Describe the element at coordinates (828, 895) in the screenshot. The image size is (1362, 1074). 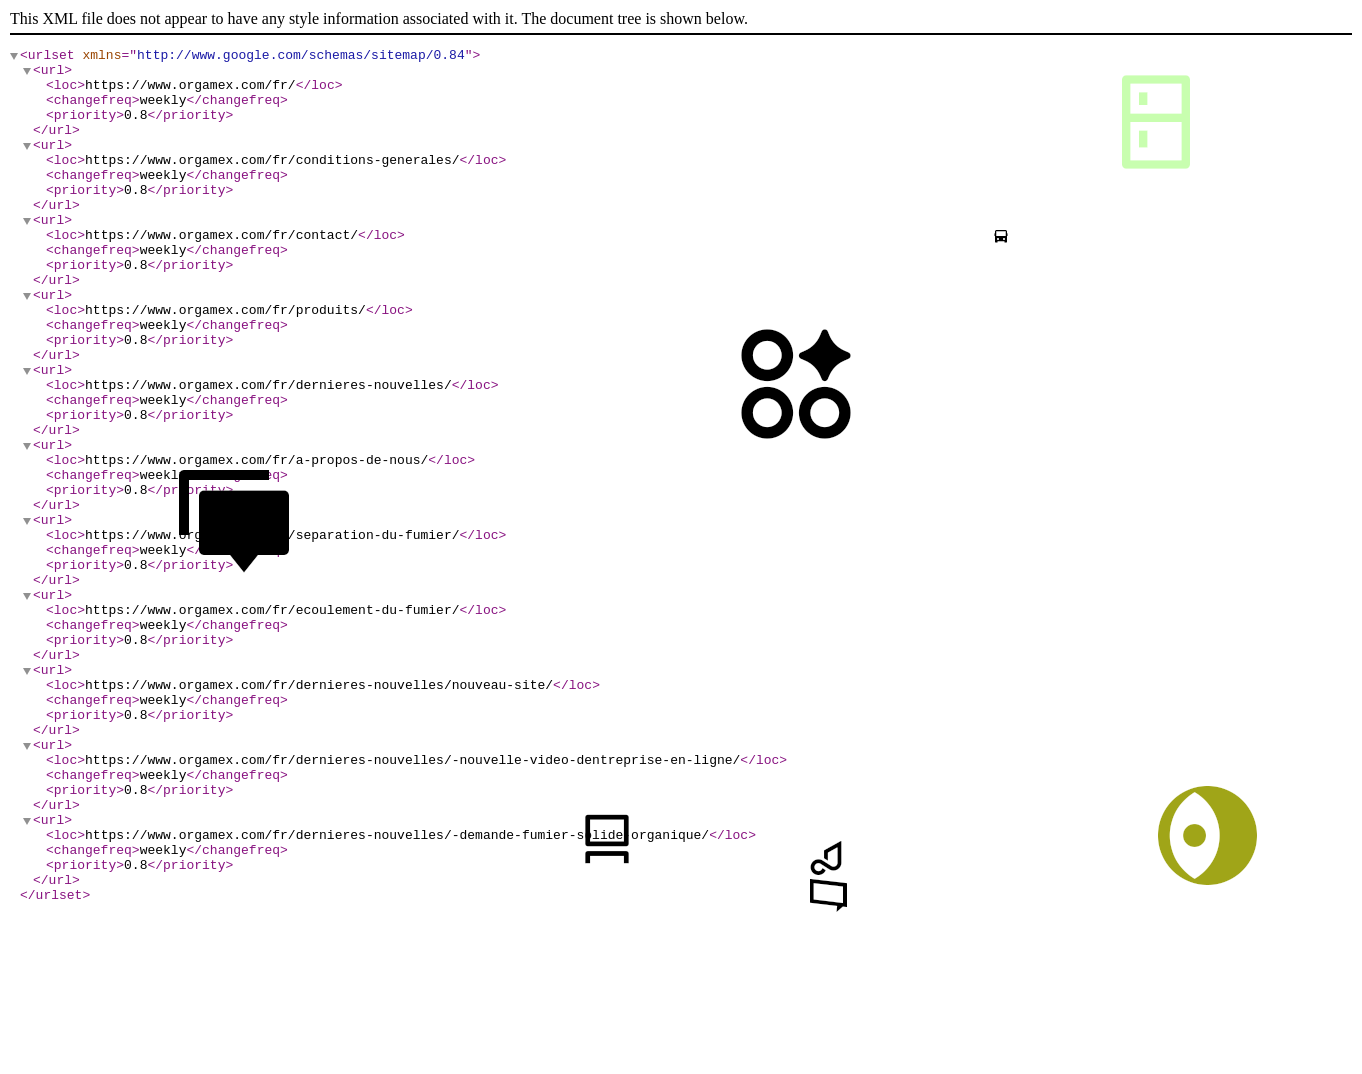
I see `open XSplit broadcasting software` at that location.